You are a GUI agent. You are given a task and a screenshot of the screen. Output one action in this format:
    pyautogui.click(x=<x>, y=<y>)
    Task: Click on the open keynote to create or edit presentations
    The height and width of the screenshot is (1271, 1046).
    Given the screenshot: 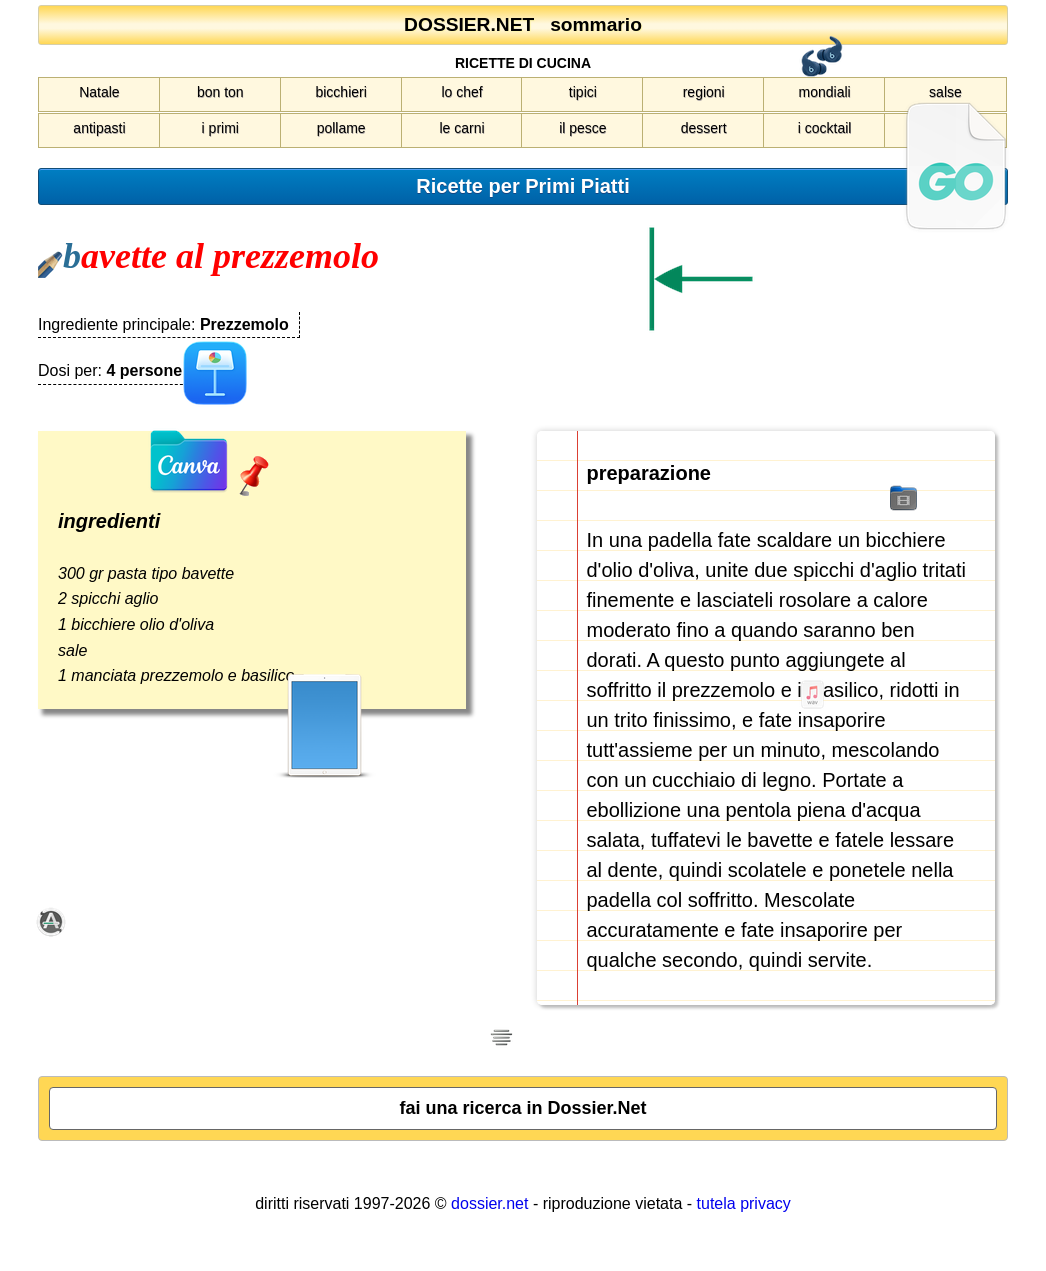 What is the action you would take?
    pyautogui.click(x=215, y=373)
    